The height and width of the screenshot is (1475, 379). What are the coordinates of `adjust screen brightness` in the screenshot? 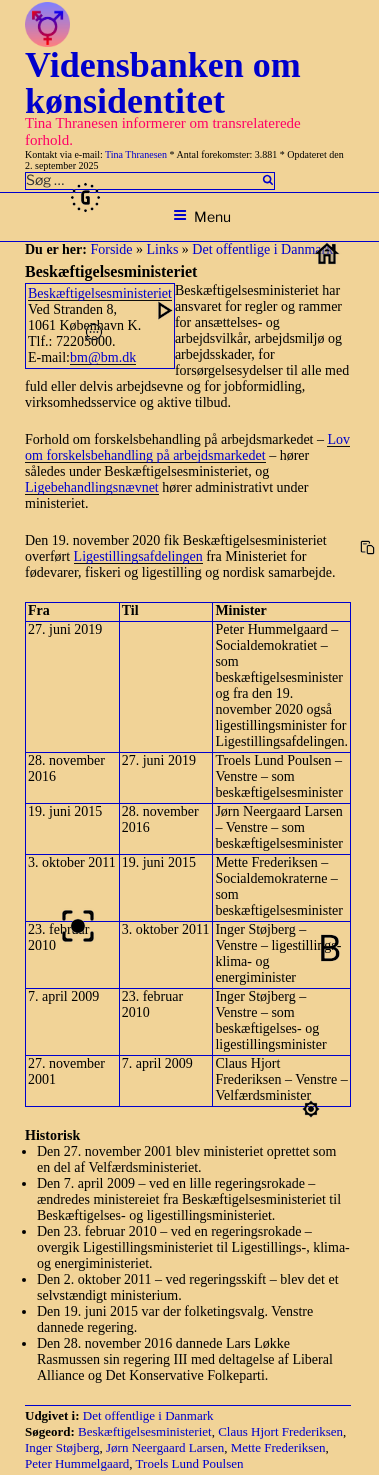 It's located at (311, 1109).